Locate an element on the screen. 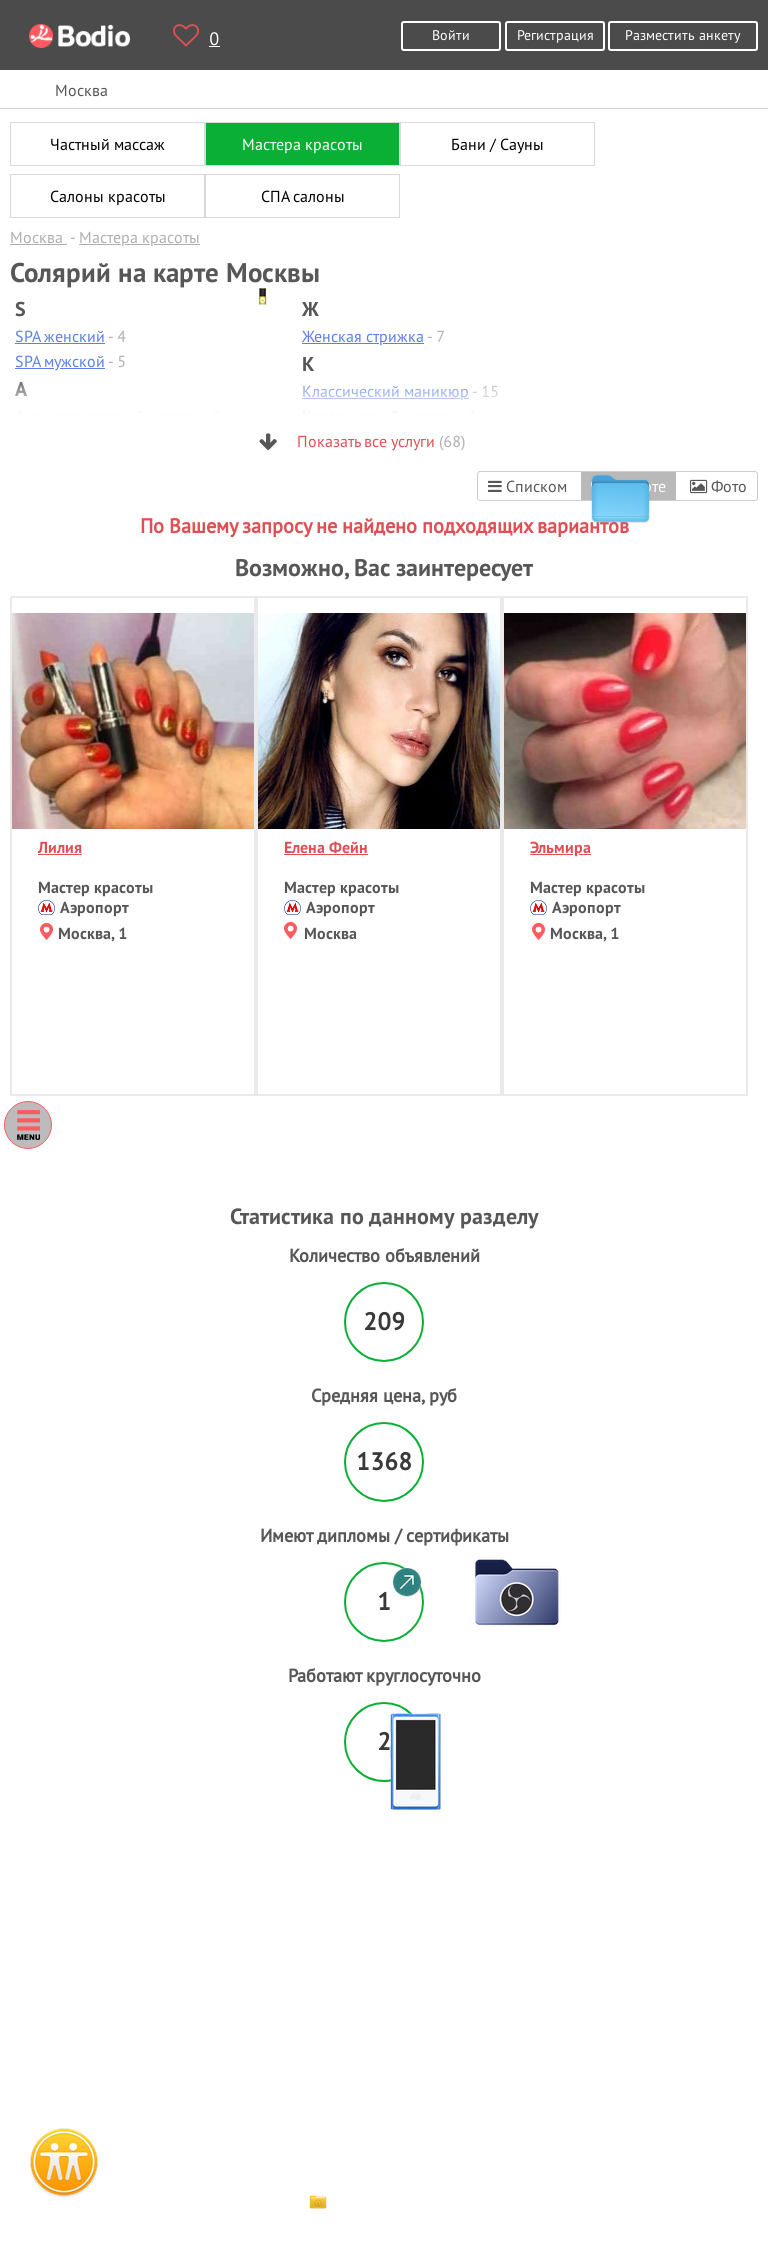  open find my friends is located at coordinates (64, 2162).